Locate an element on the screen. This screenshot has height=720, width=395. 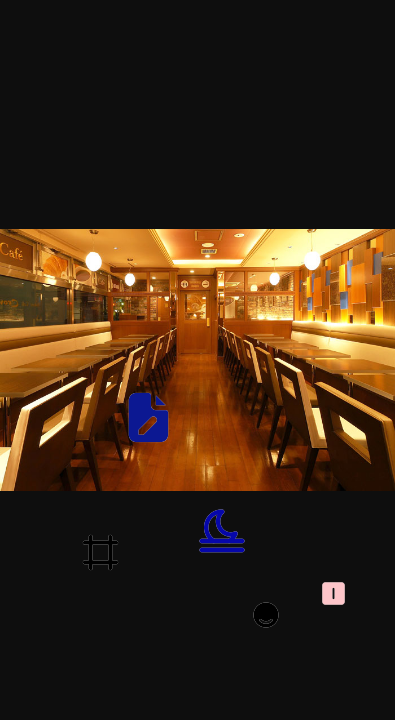
edit this document is located at coordinates (148, 417).